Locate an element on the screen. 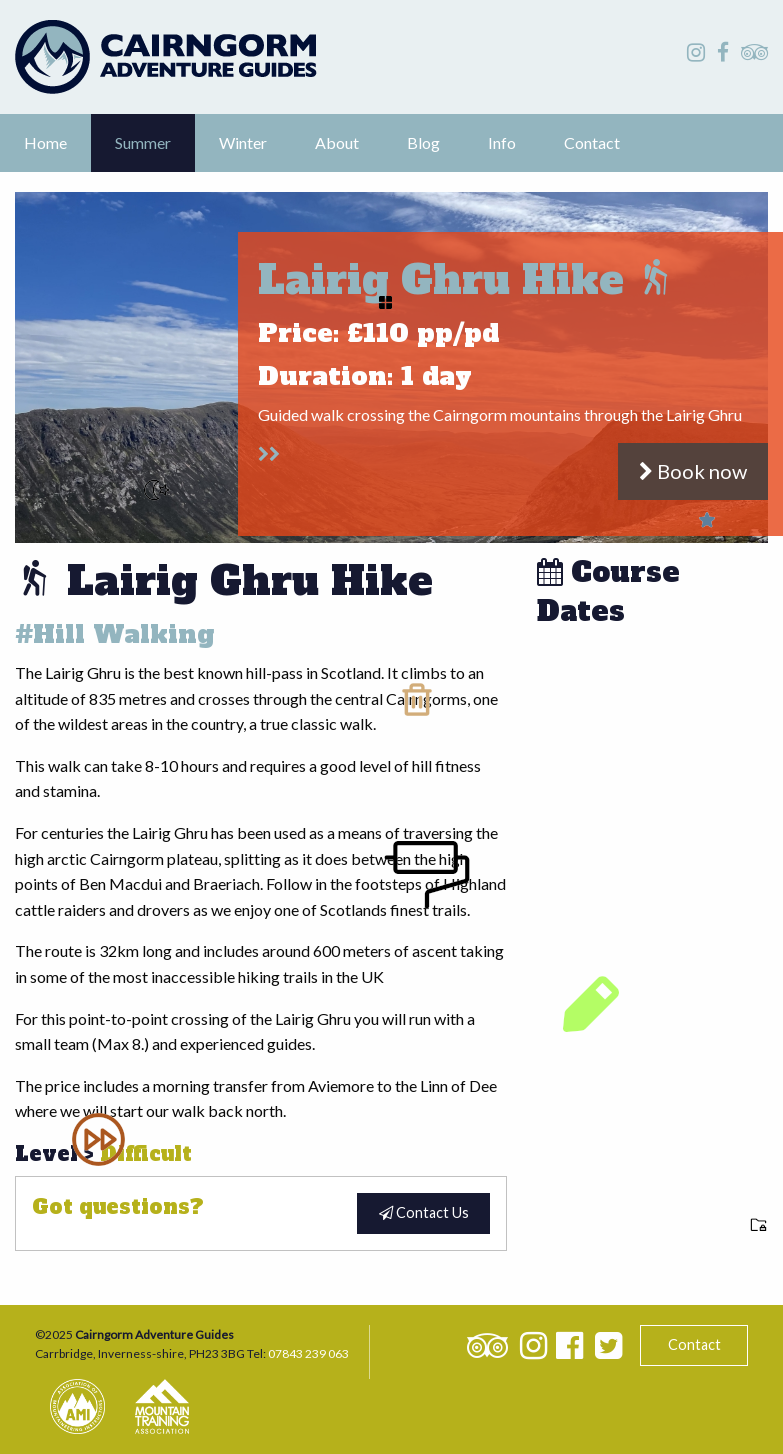 Image resolution: width=783 pixels, height=1454 pixels. view items in grid layout is located at coordinates (385, 302).